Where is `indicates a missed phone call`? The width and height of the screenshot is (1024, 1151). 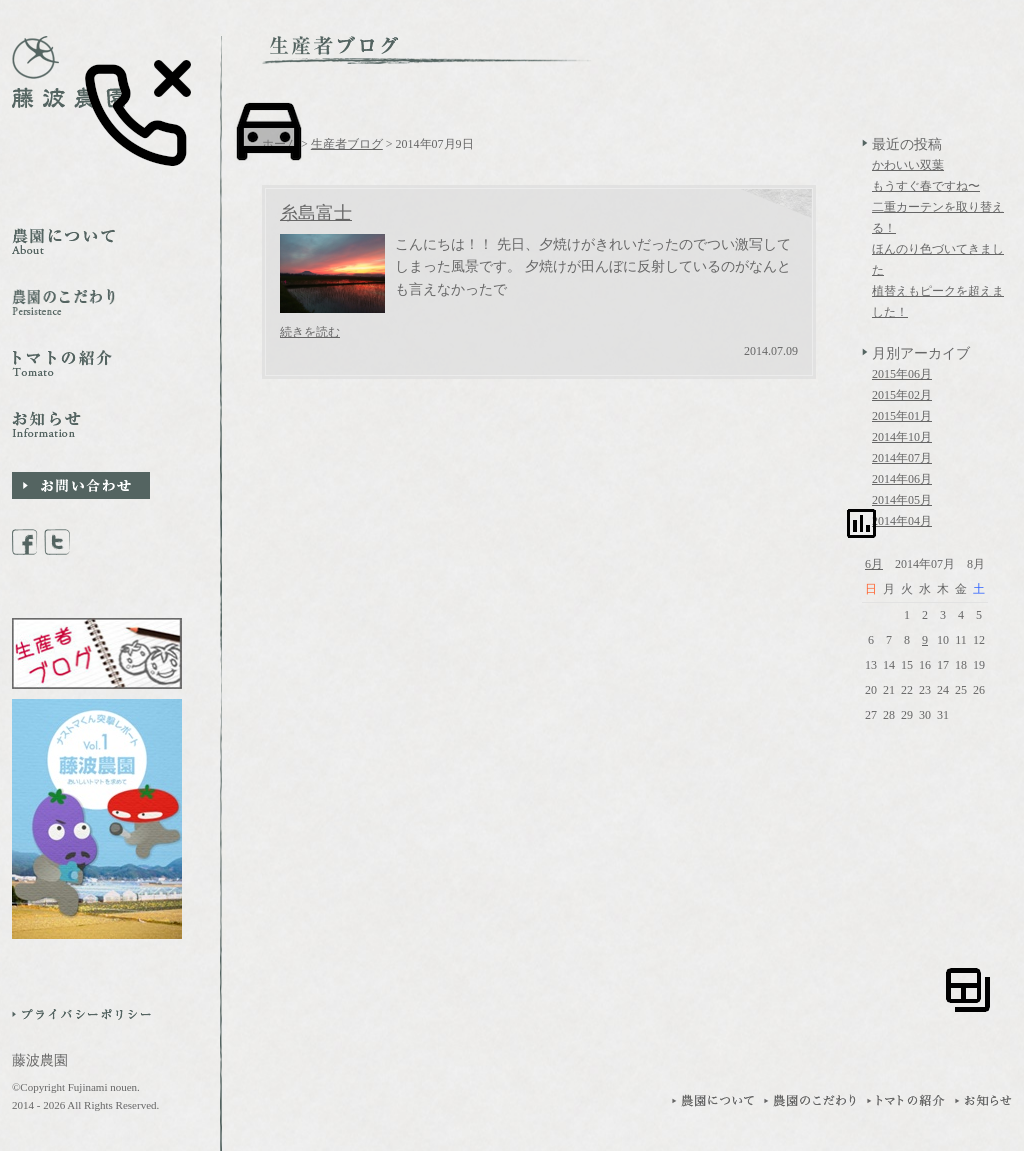
indicates a missed phone call is located at coordinates (135, 115).